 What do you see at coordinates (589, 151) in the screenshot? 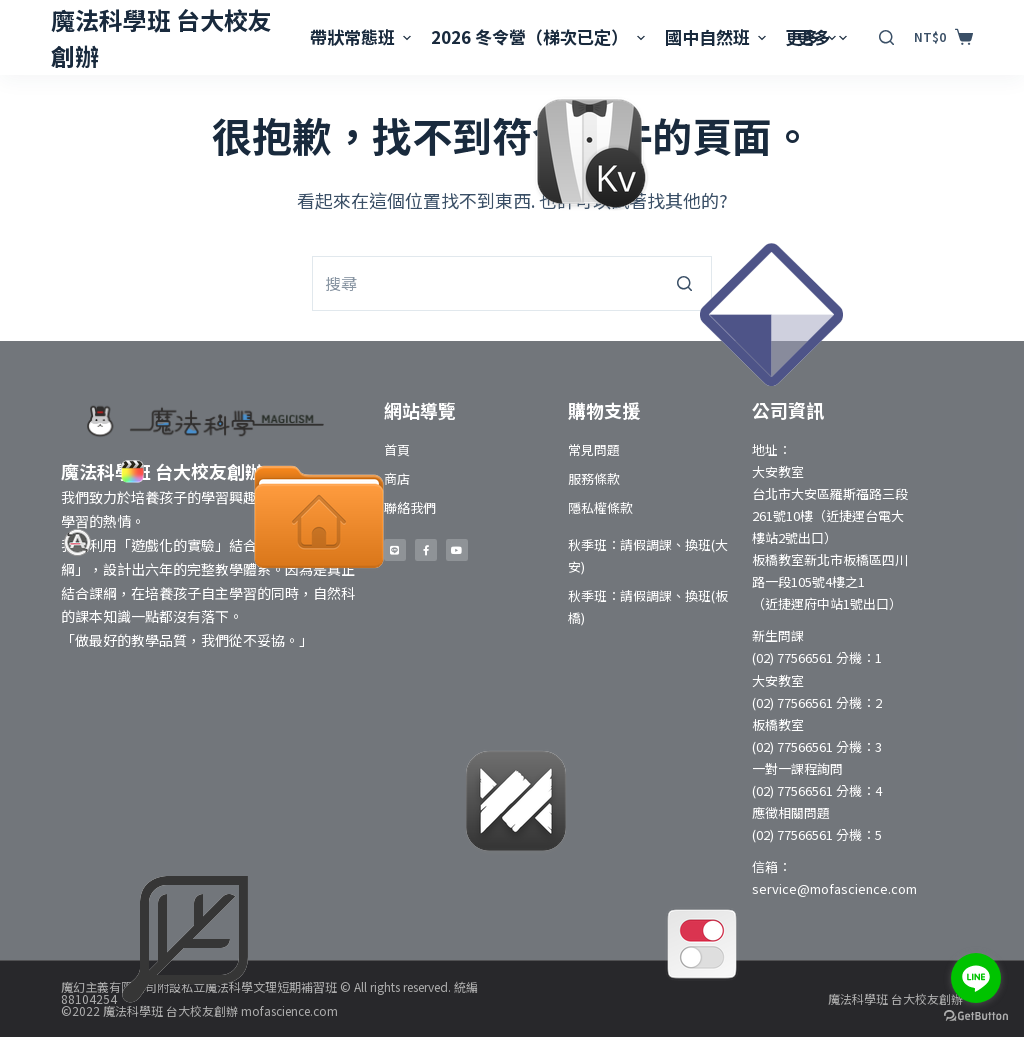
I see `open kvantum theme manager` at bounding box center [589, 151].